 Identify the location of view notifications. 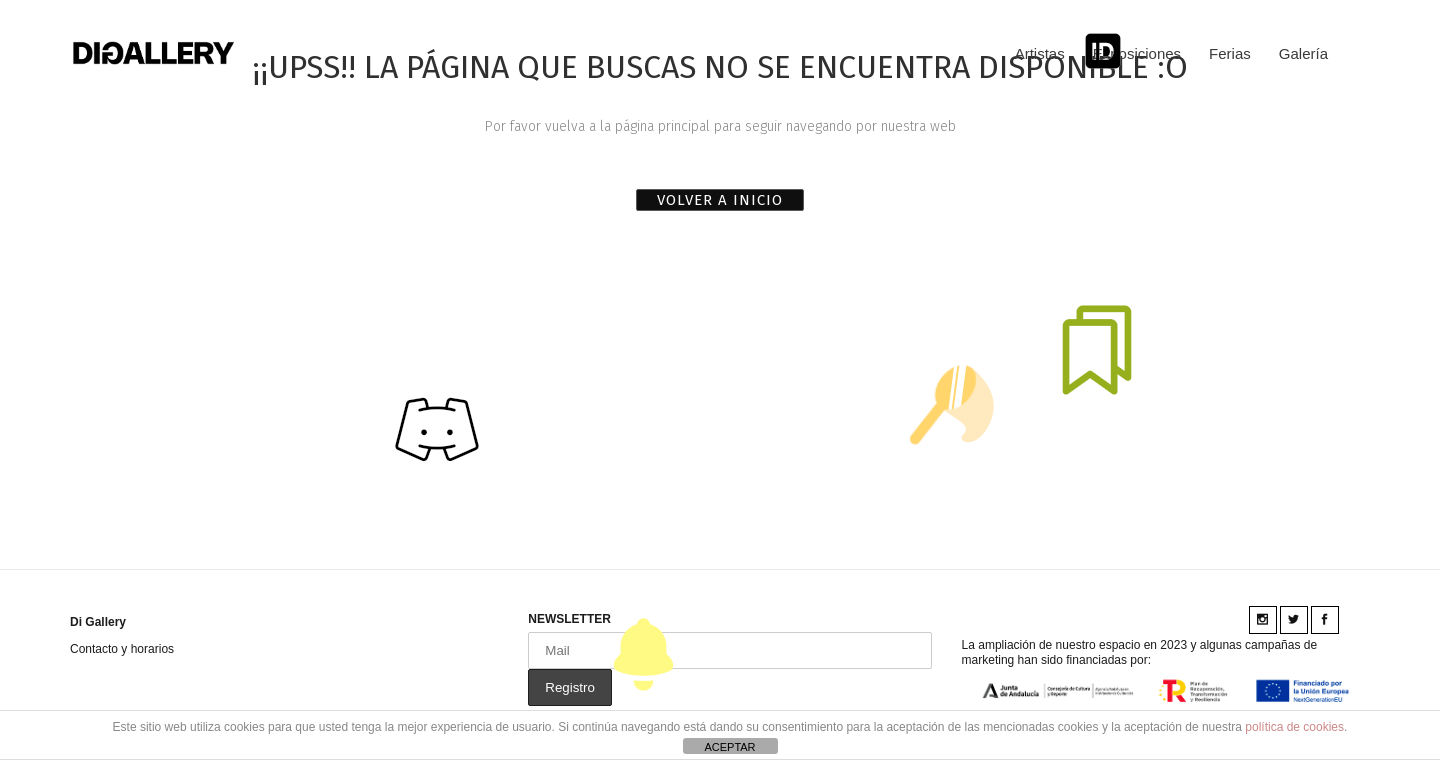
(643, 654).